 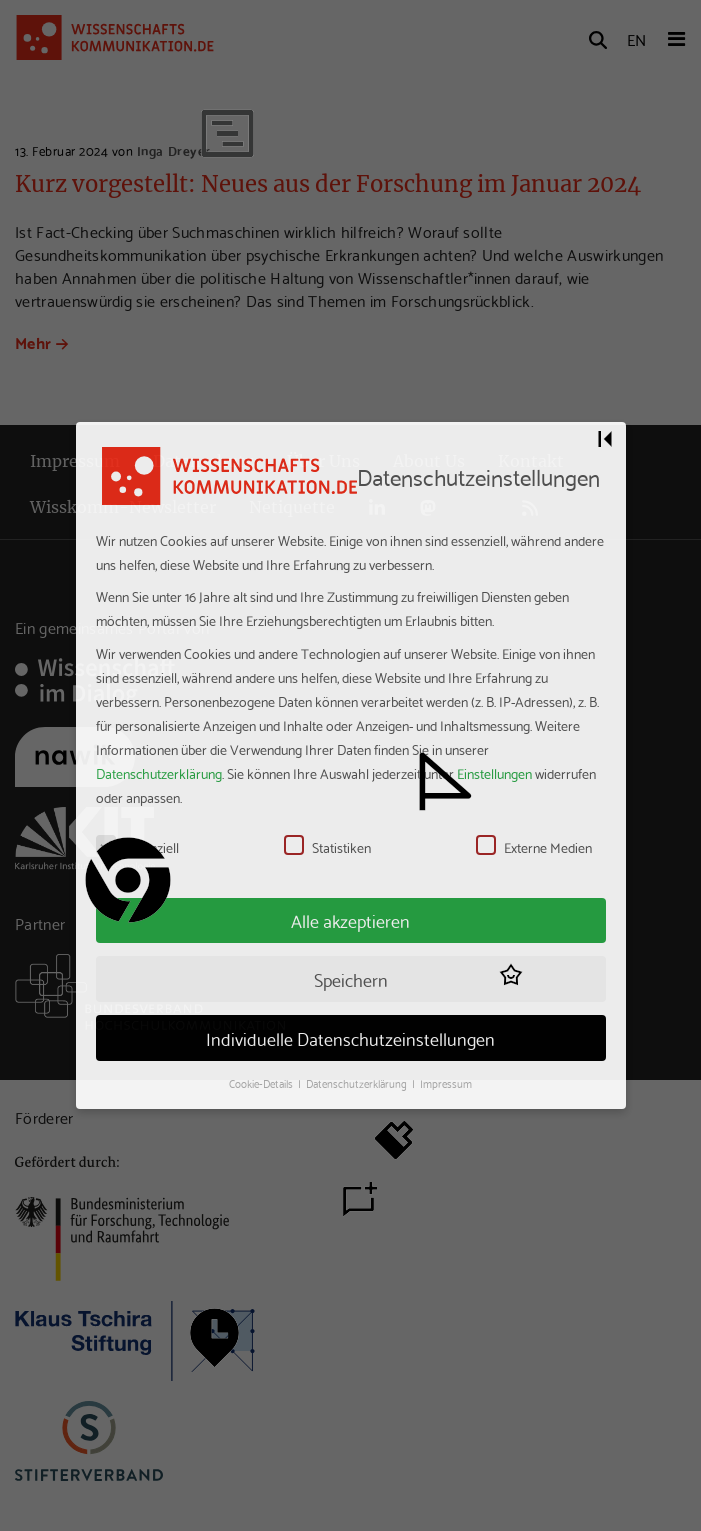 What do you see at coordinates (358, 1200) in the screenshot?
I see `start a new chat conversation` at bounding box center [358, 1200].